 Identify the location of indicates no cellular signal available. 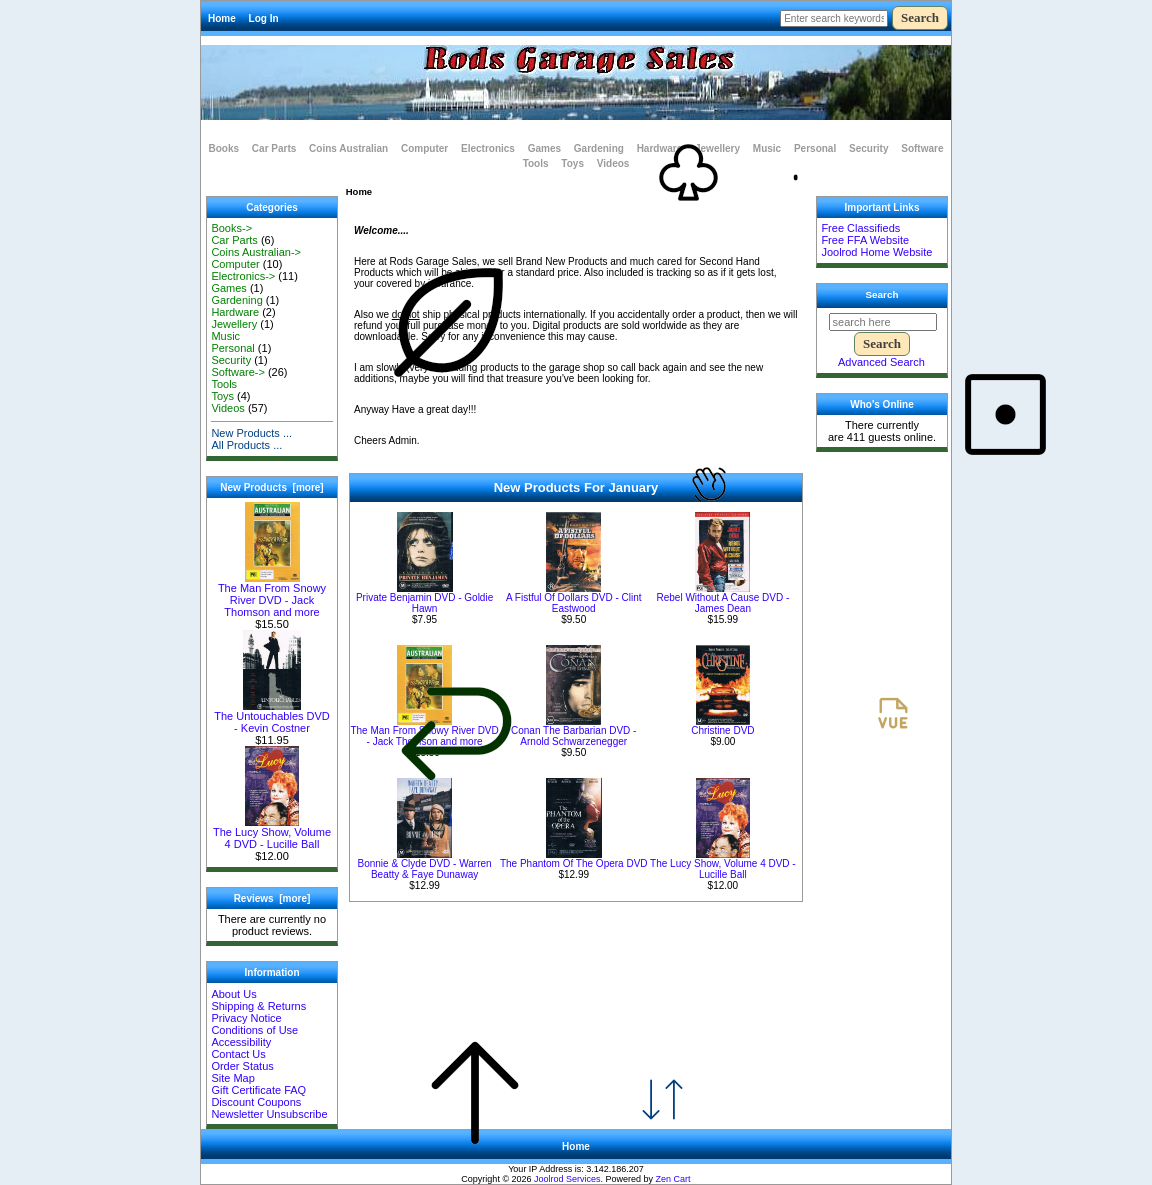
(817, 161).